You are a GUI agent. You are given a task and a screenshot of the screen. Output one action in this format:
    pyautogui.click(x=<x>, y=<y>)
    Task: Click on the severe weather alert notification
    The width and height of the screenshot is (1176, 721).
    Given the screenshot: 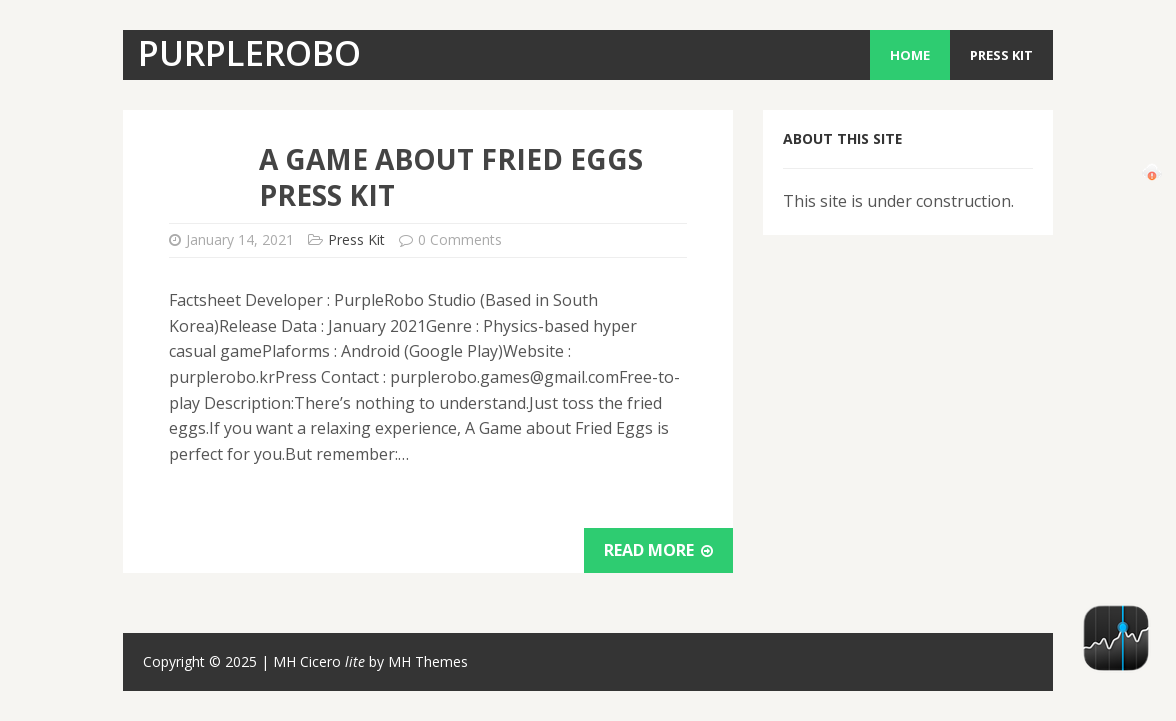 What is the action you would take?
    pyautogui.click(x=1152, y=172)
    